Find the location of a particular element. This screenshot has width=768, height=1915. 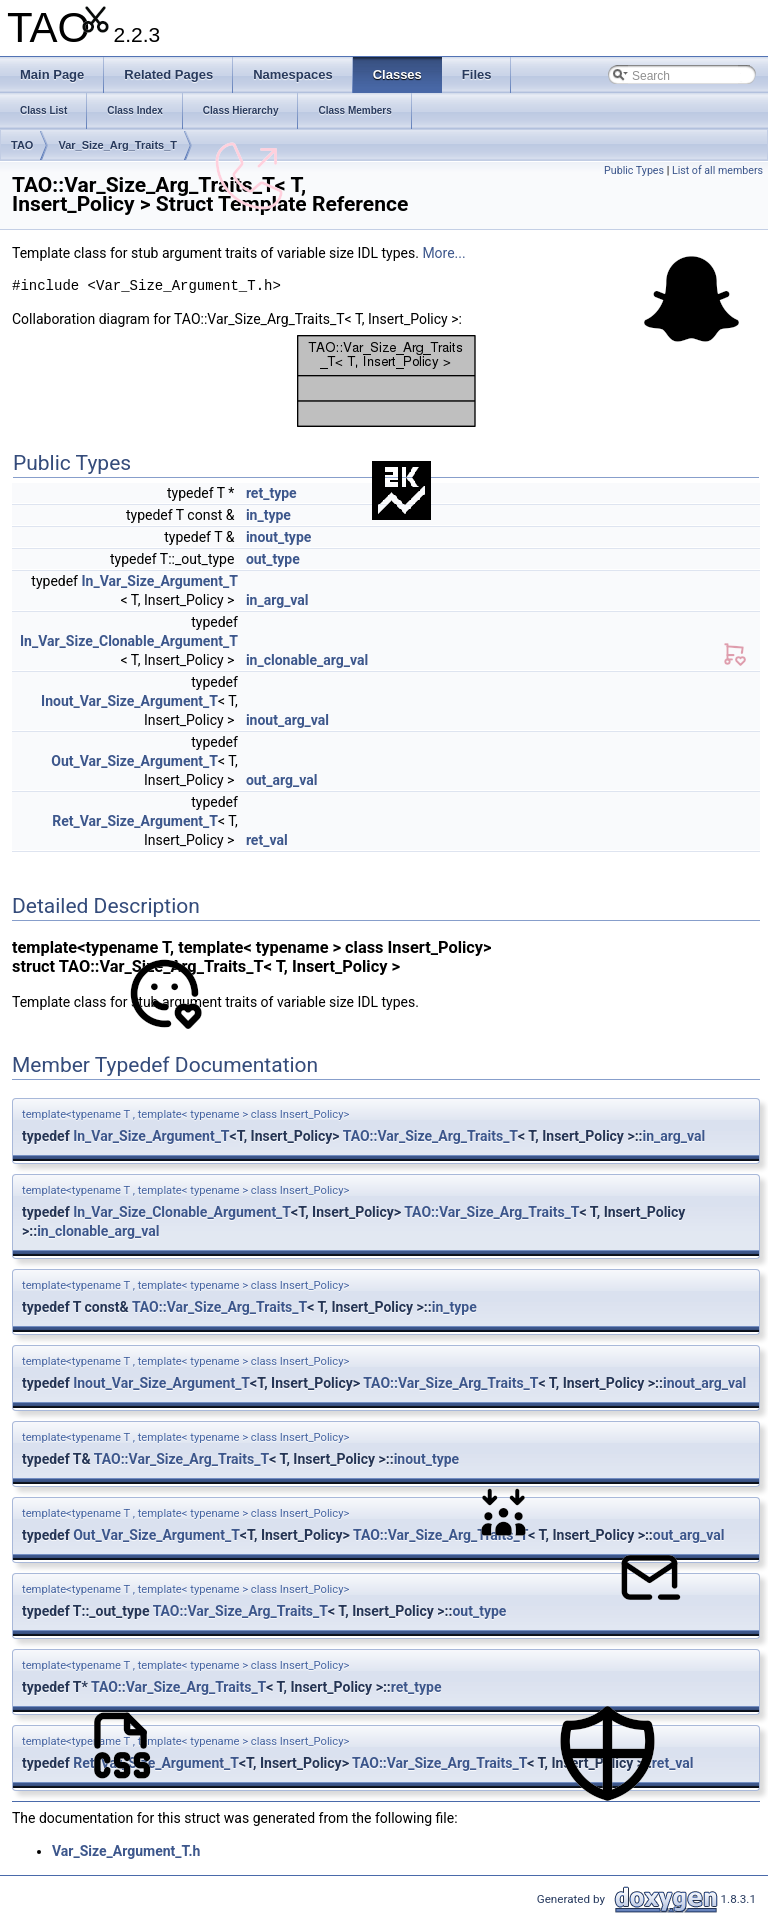

make an outgoing call is located at coordinates (250, 174).